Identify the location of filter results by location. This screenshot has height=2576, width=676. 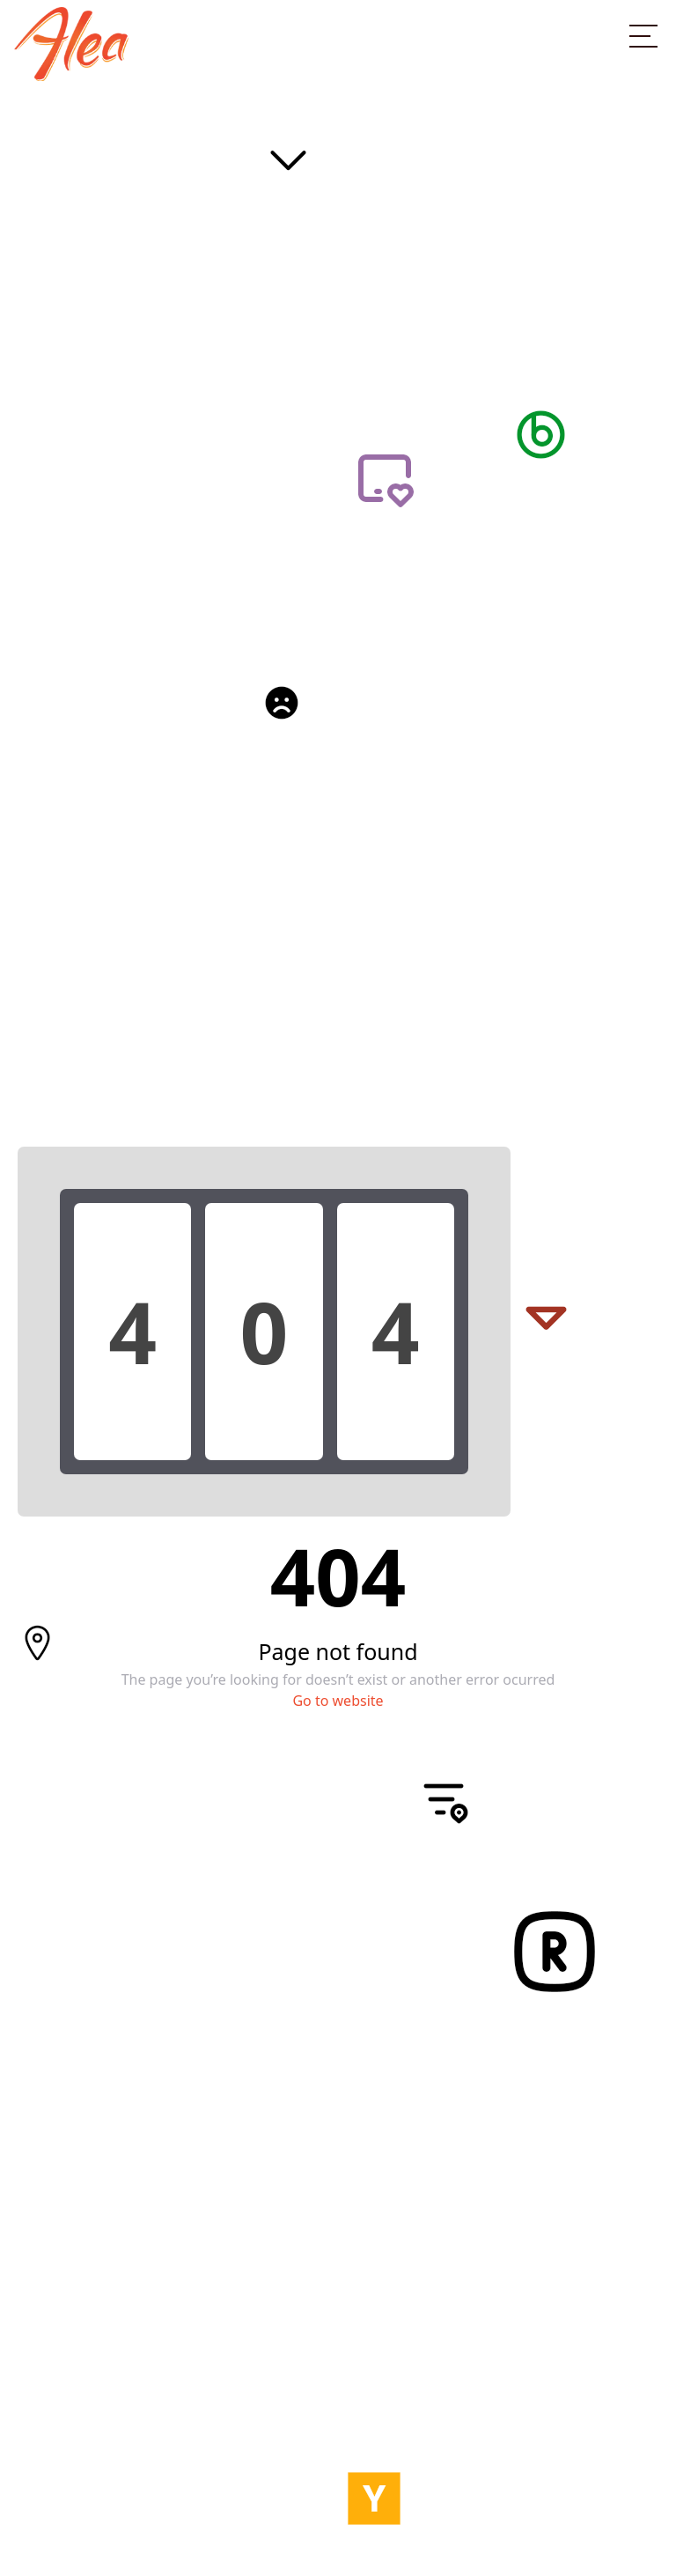
(444, 1799).